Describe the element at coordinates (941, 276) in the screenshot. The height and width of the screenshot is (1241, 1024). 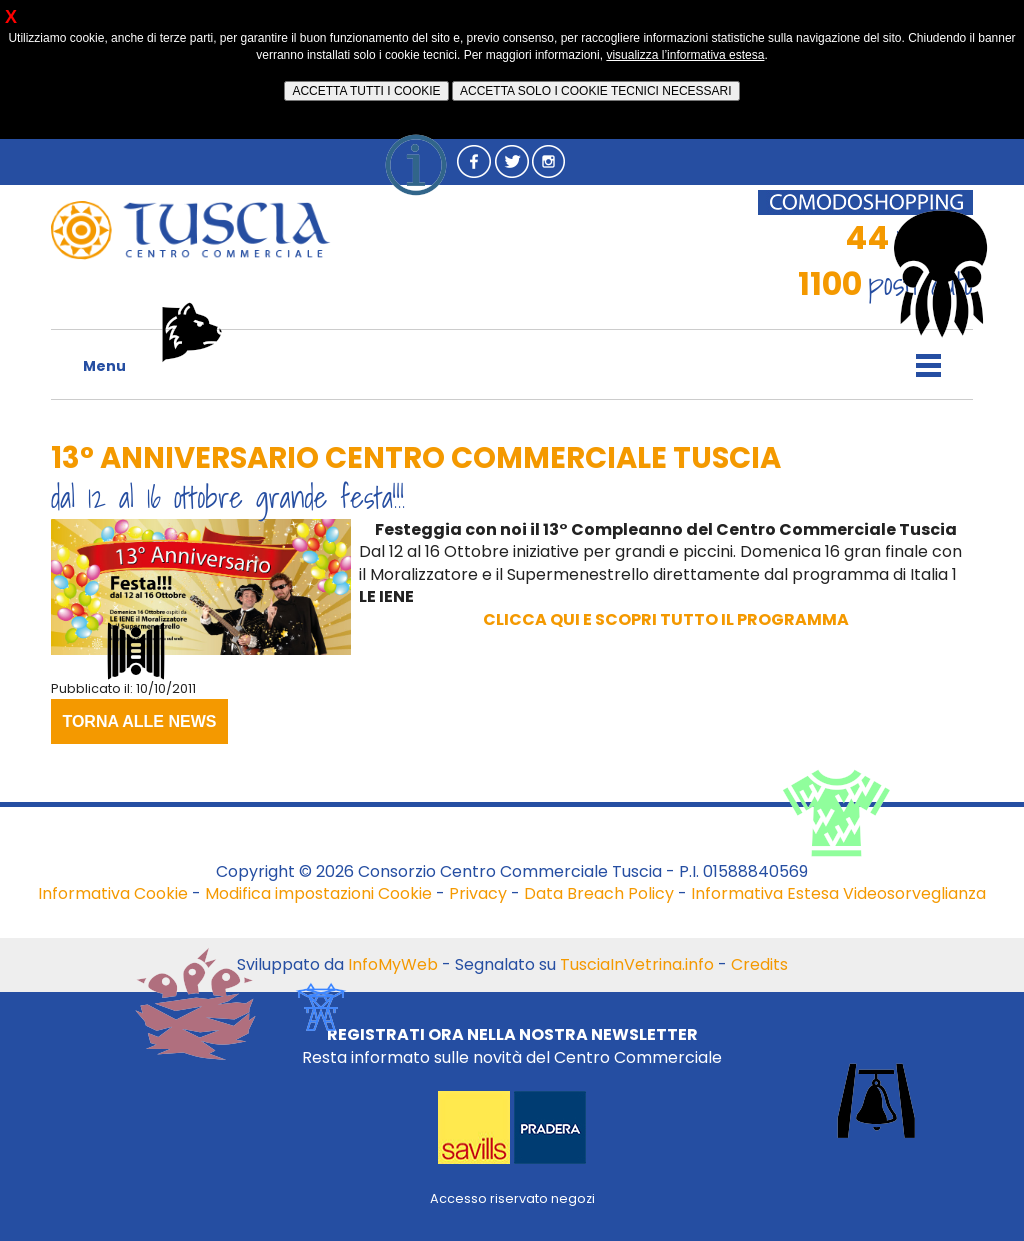
I see `select squid or cephalopod character` at that location.